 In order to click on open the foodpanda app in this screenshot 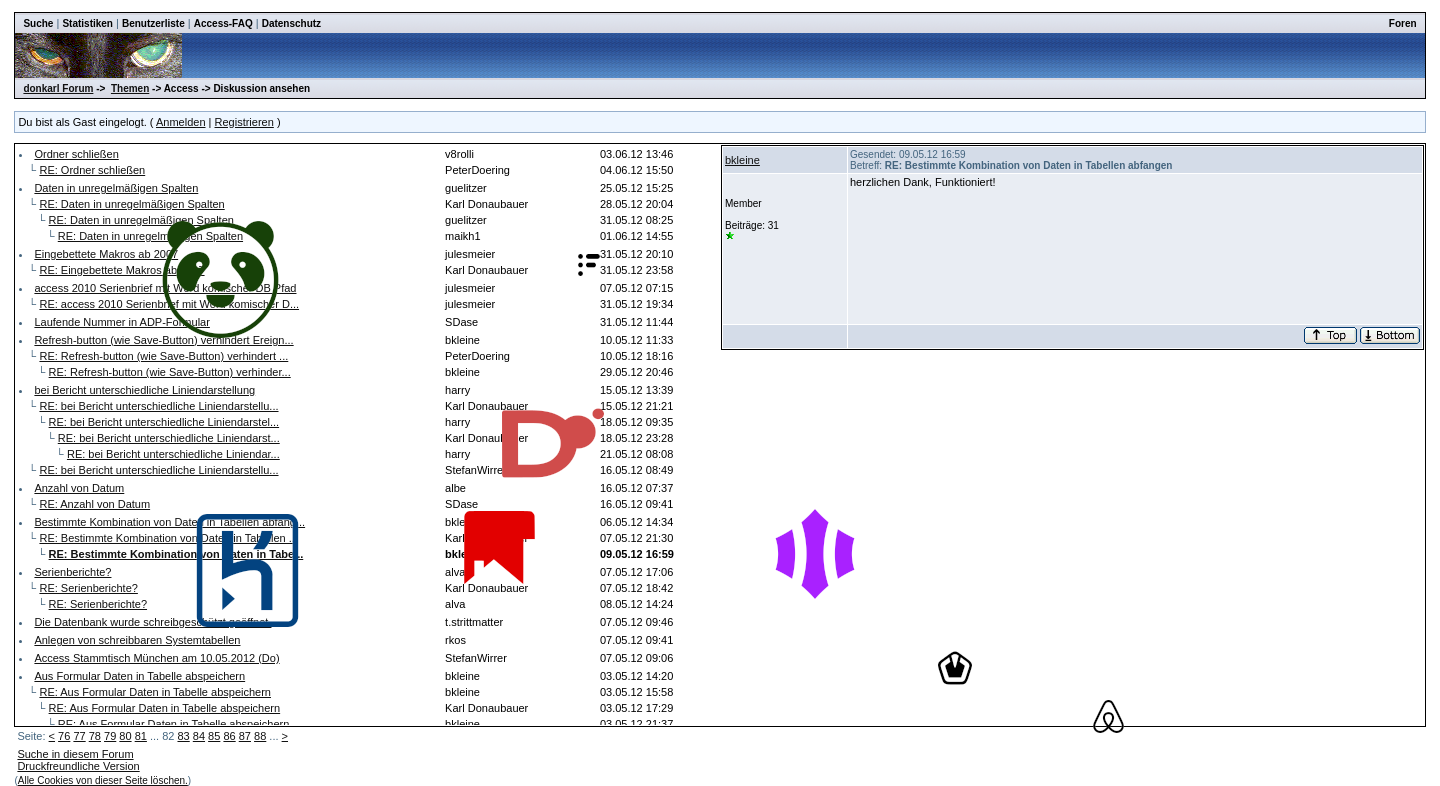, I will do `click(220, 279)`.